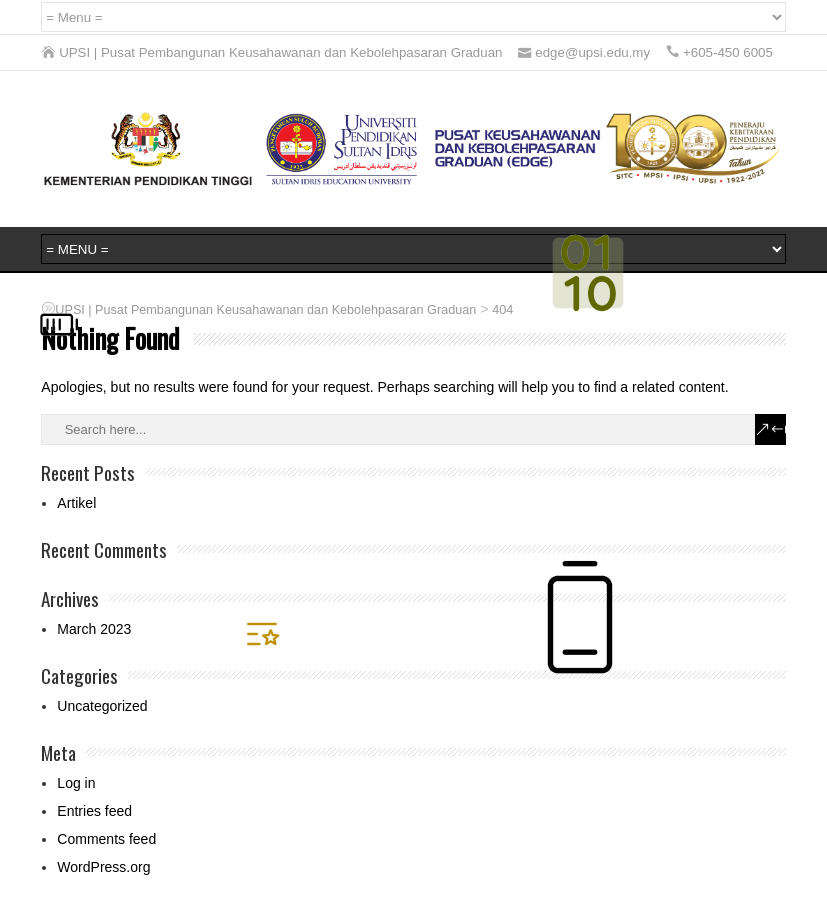  Describe the element at coordinates (580, 619) in the screenshot. I see `indicates low battery status` at that location.